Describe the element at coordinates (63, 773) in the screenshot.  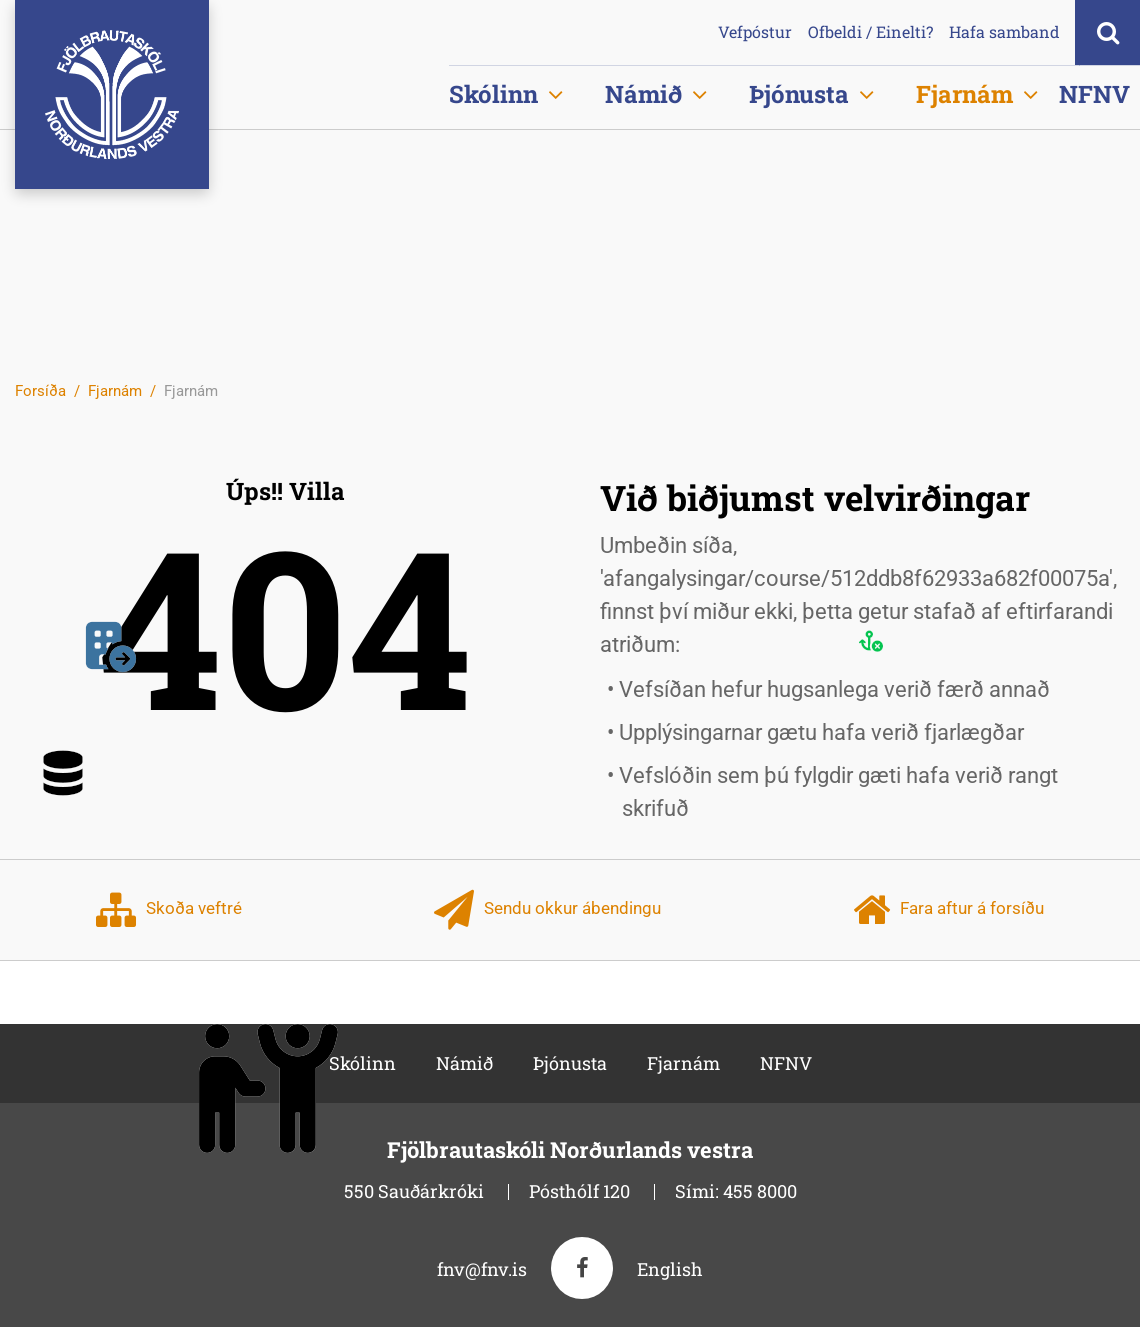
I see `access database storage` at that location.